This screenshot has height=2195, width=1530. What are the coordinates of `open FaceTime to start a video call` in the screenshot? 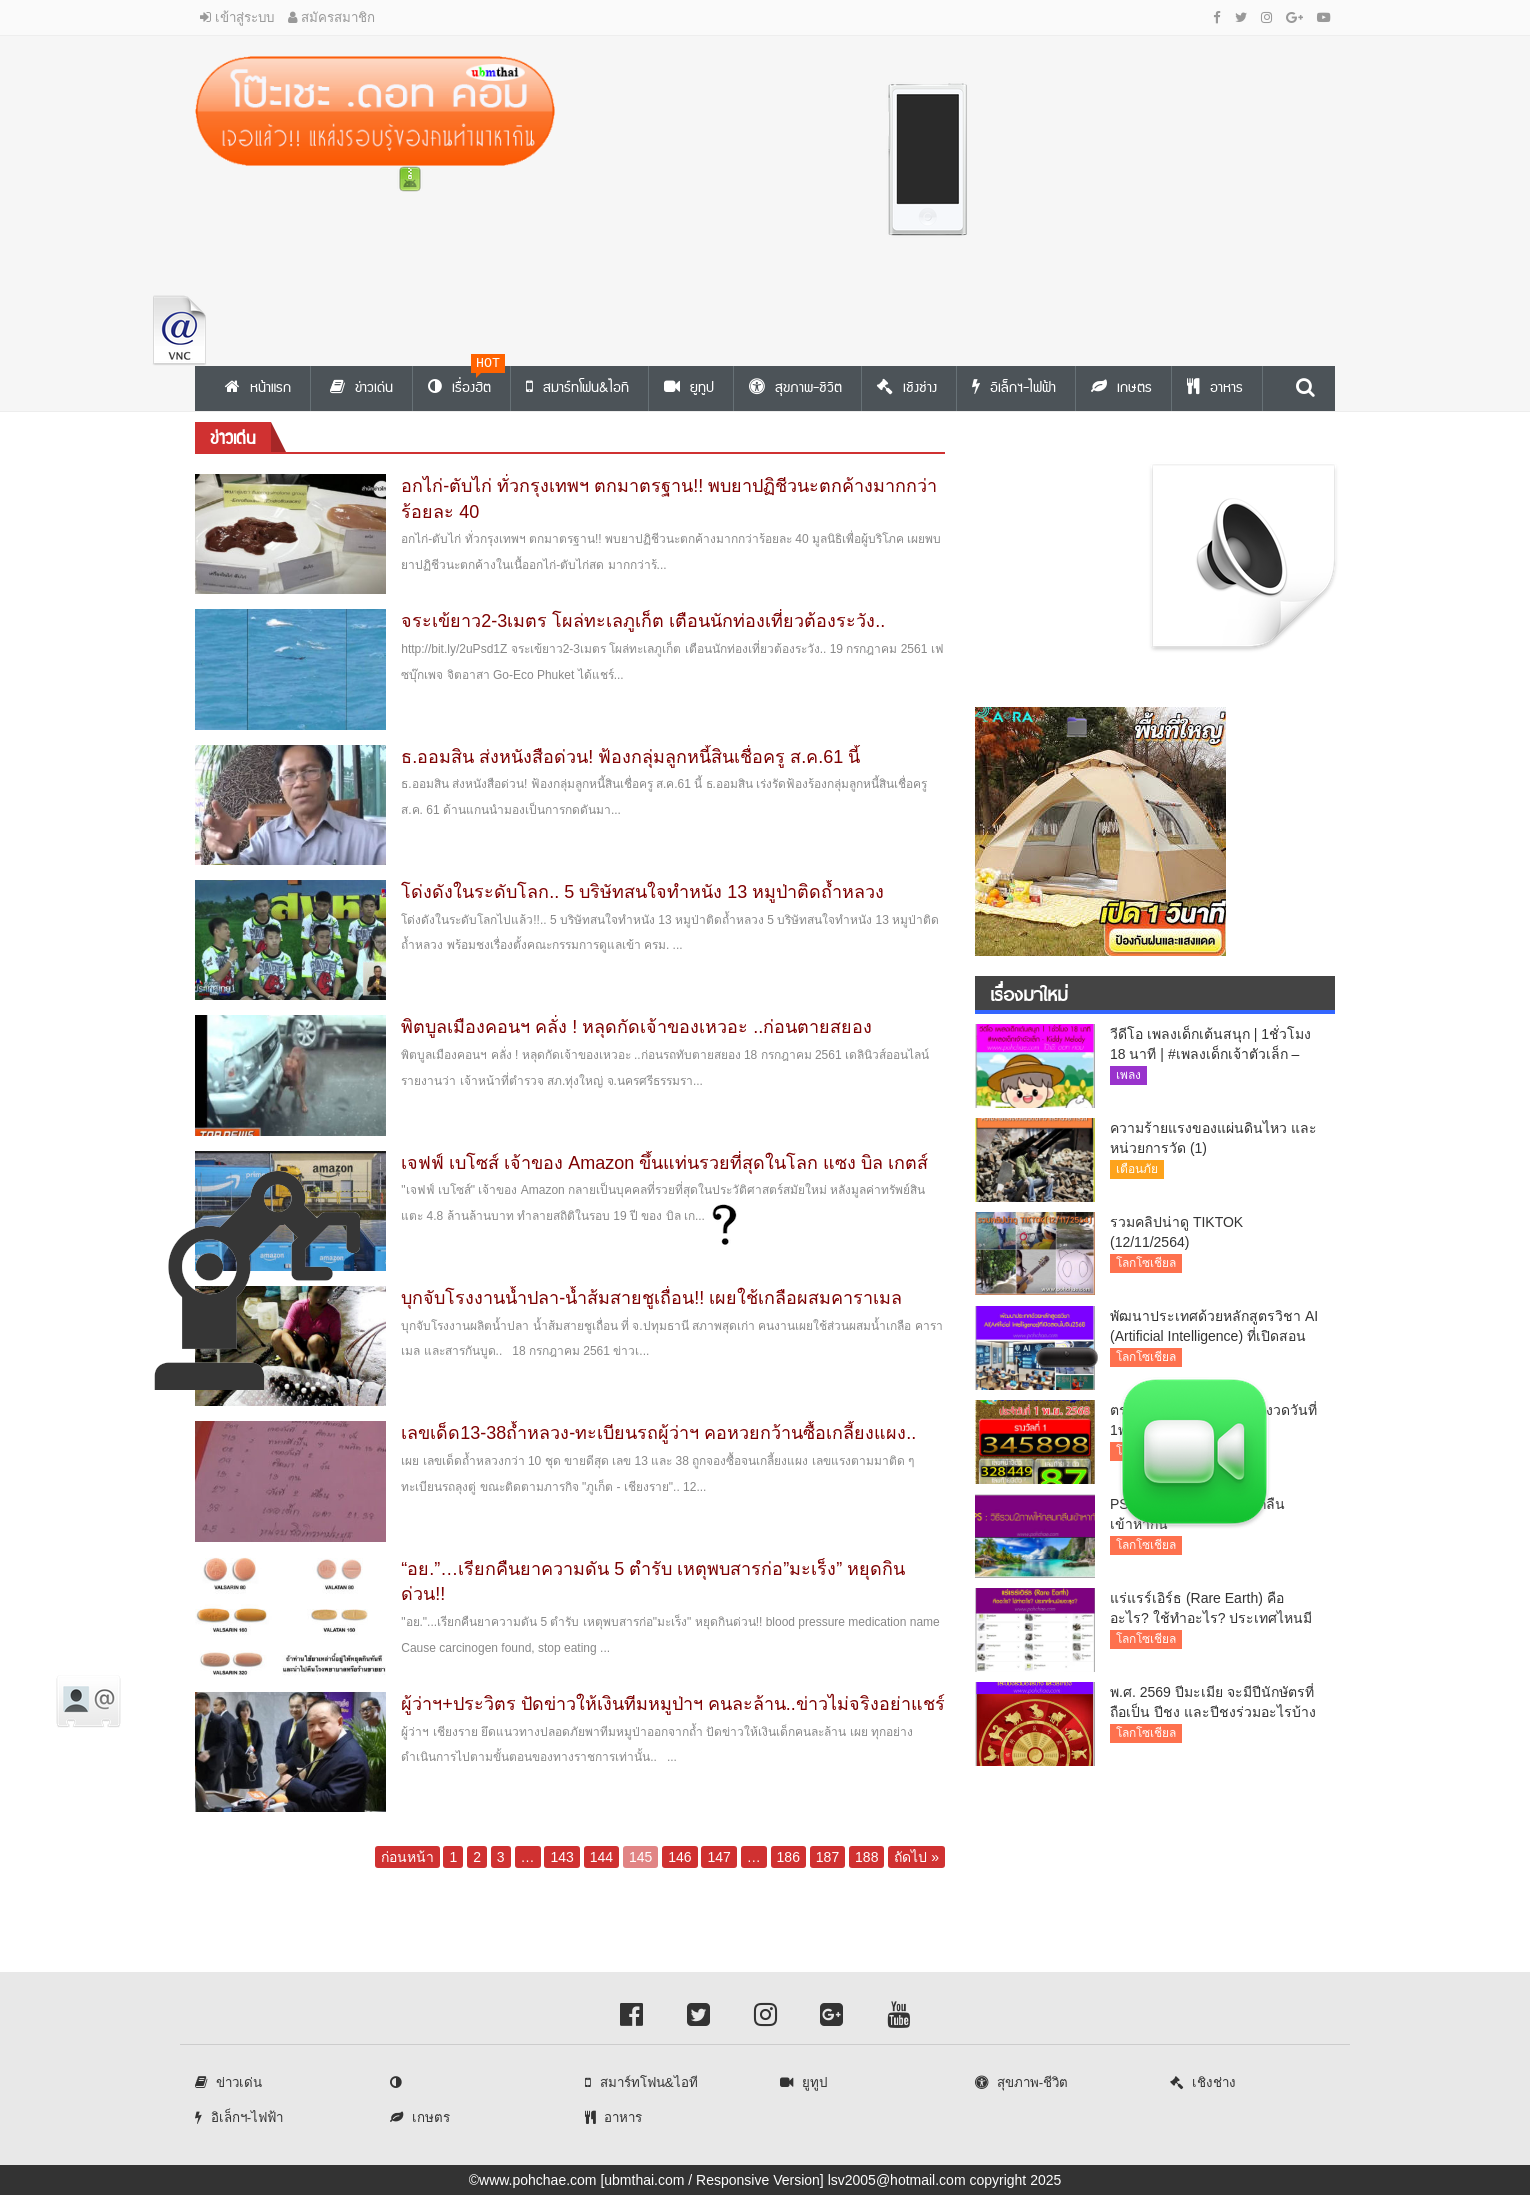 It's located at (1194, 1451).